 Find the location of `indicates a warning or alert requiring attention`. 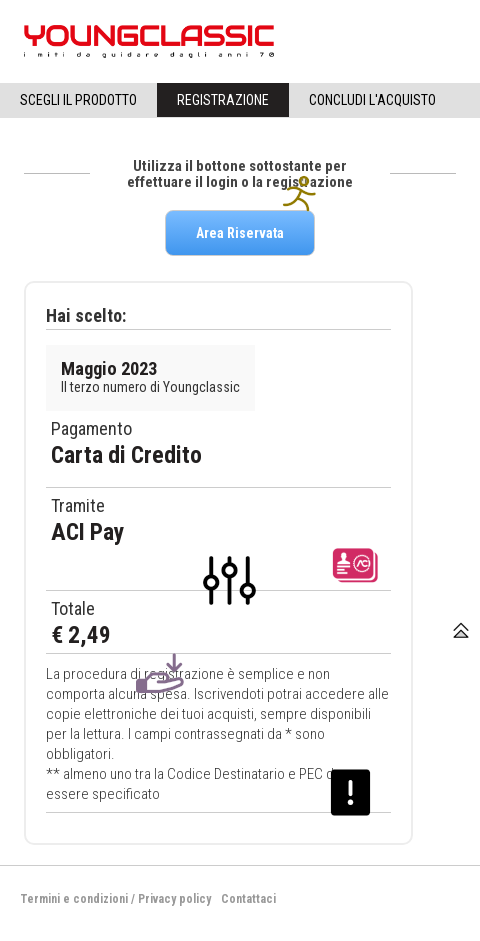

indicates a warning or alert requiring attention is located at coordinates (350, 792).